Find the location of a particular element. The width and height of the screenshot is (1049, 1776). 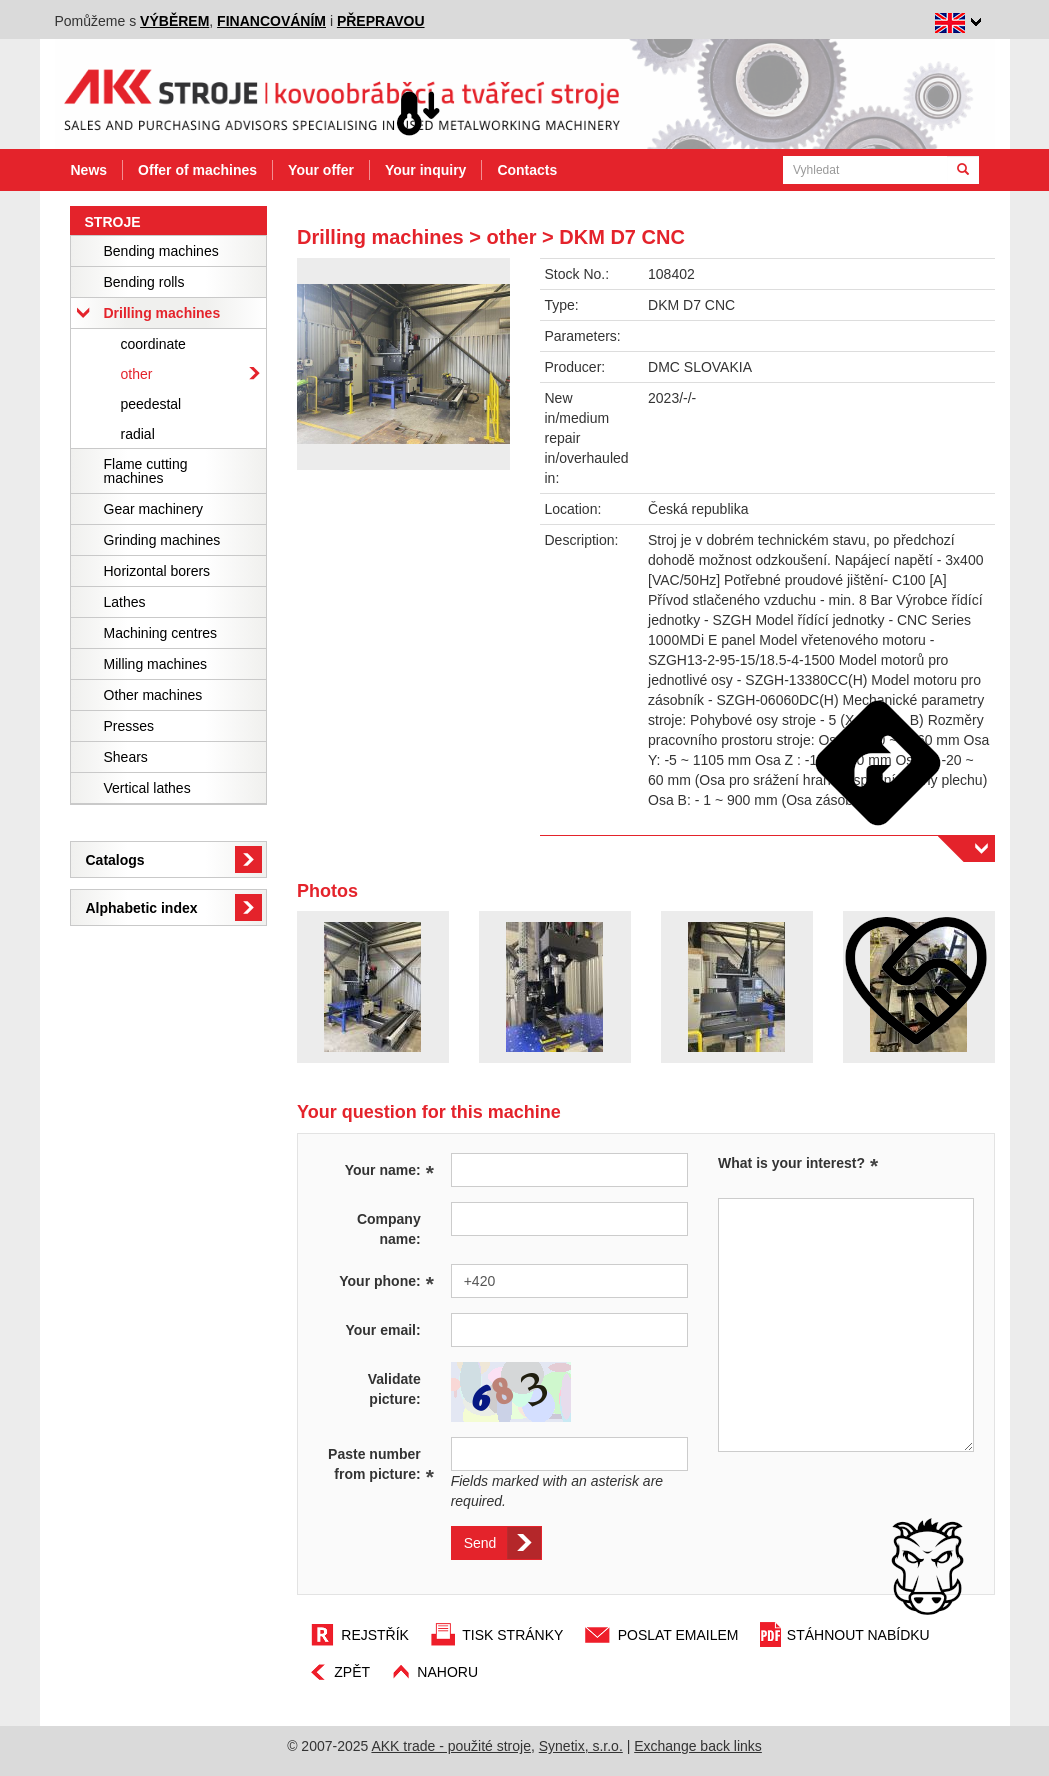

view community code of conduct is located at coordinates (916, 978).